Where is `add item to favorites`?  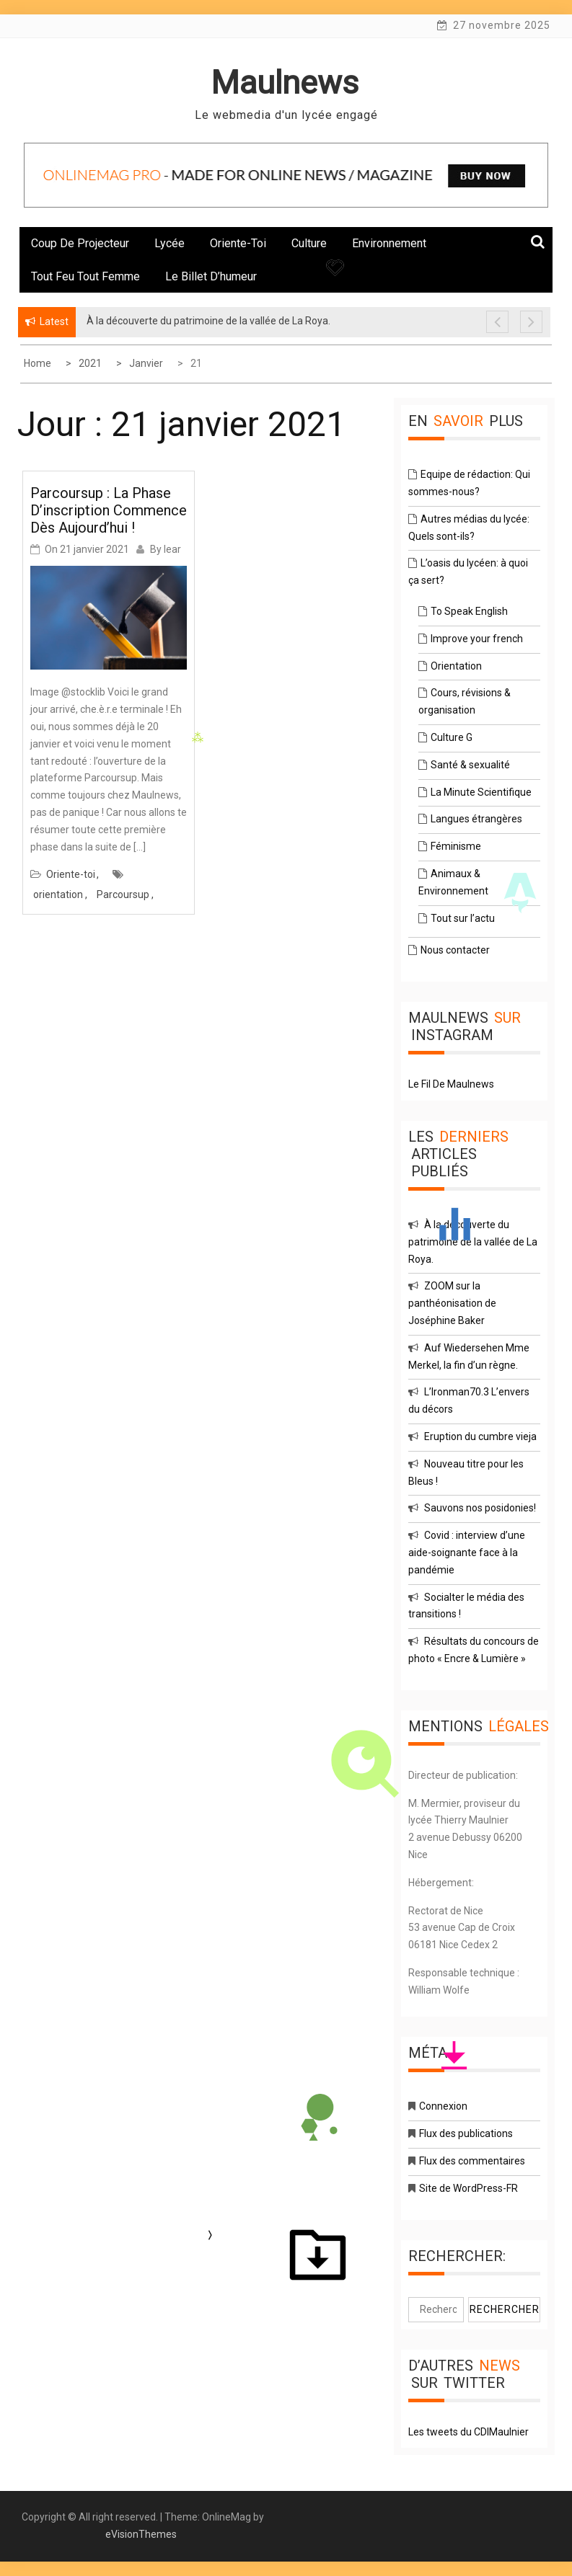 add item to favorites is located at coordinates (335, 267).